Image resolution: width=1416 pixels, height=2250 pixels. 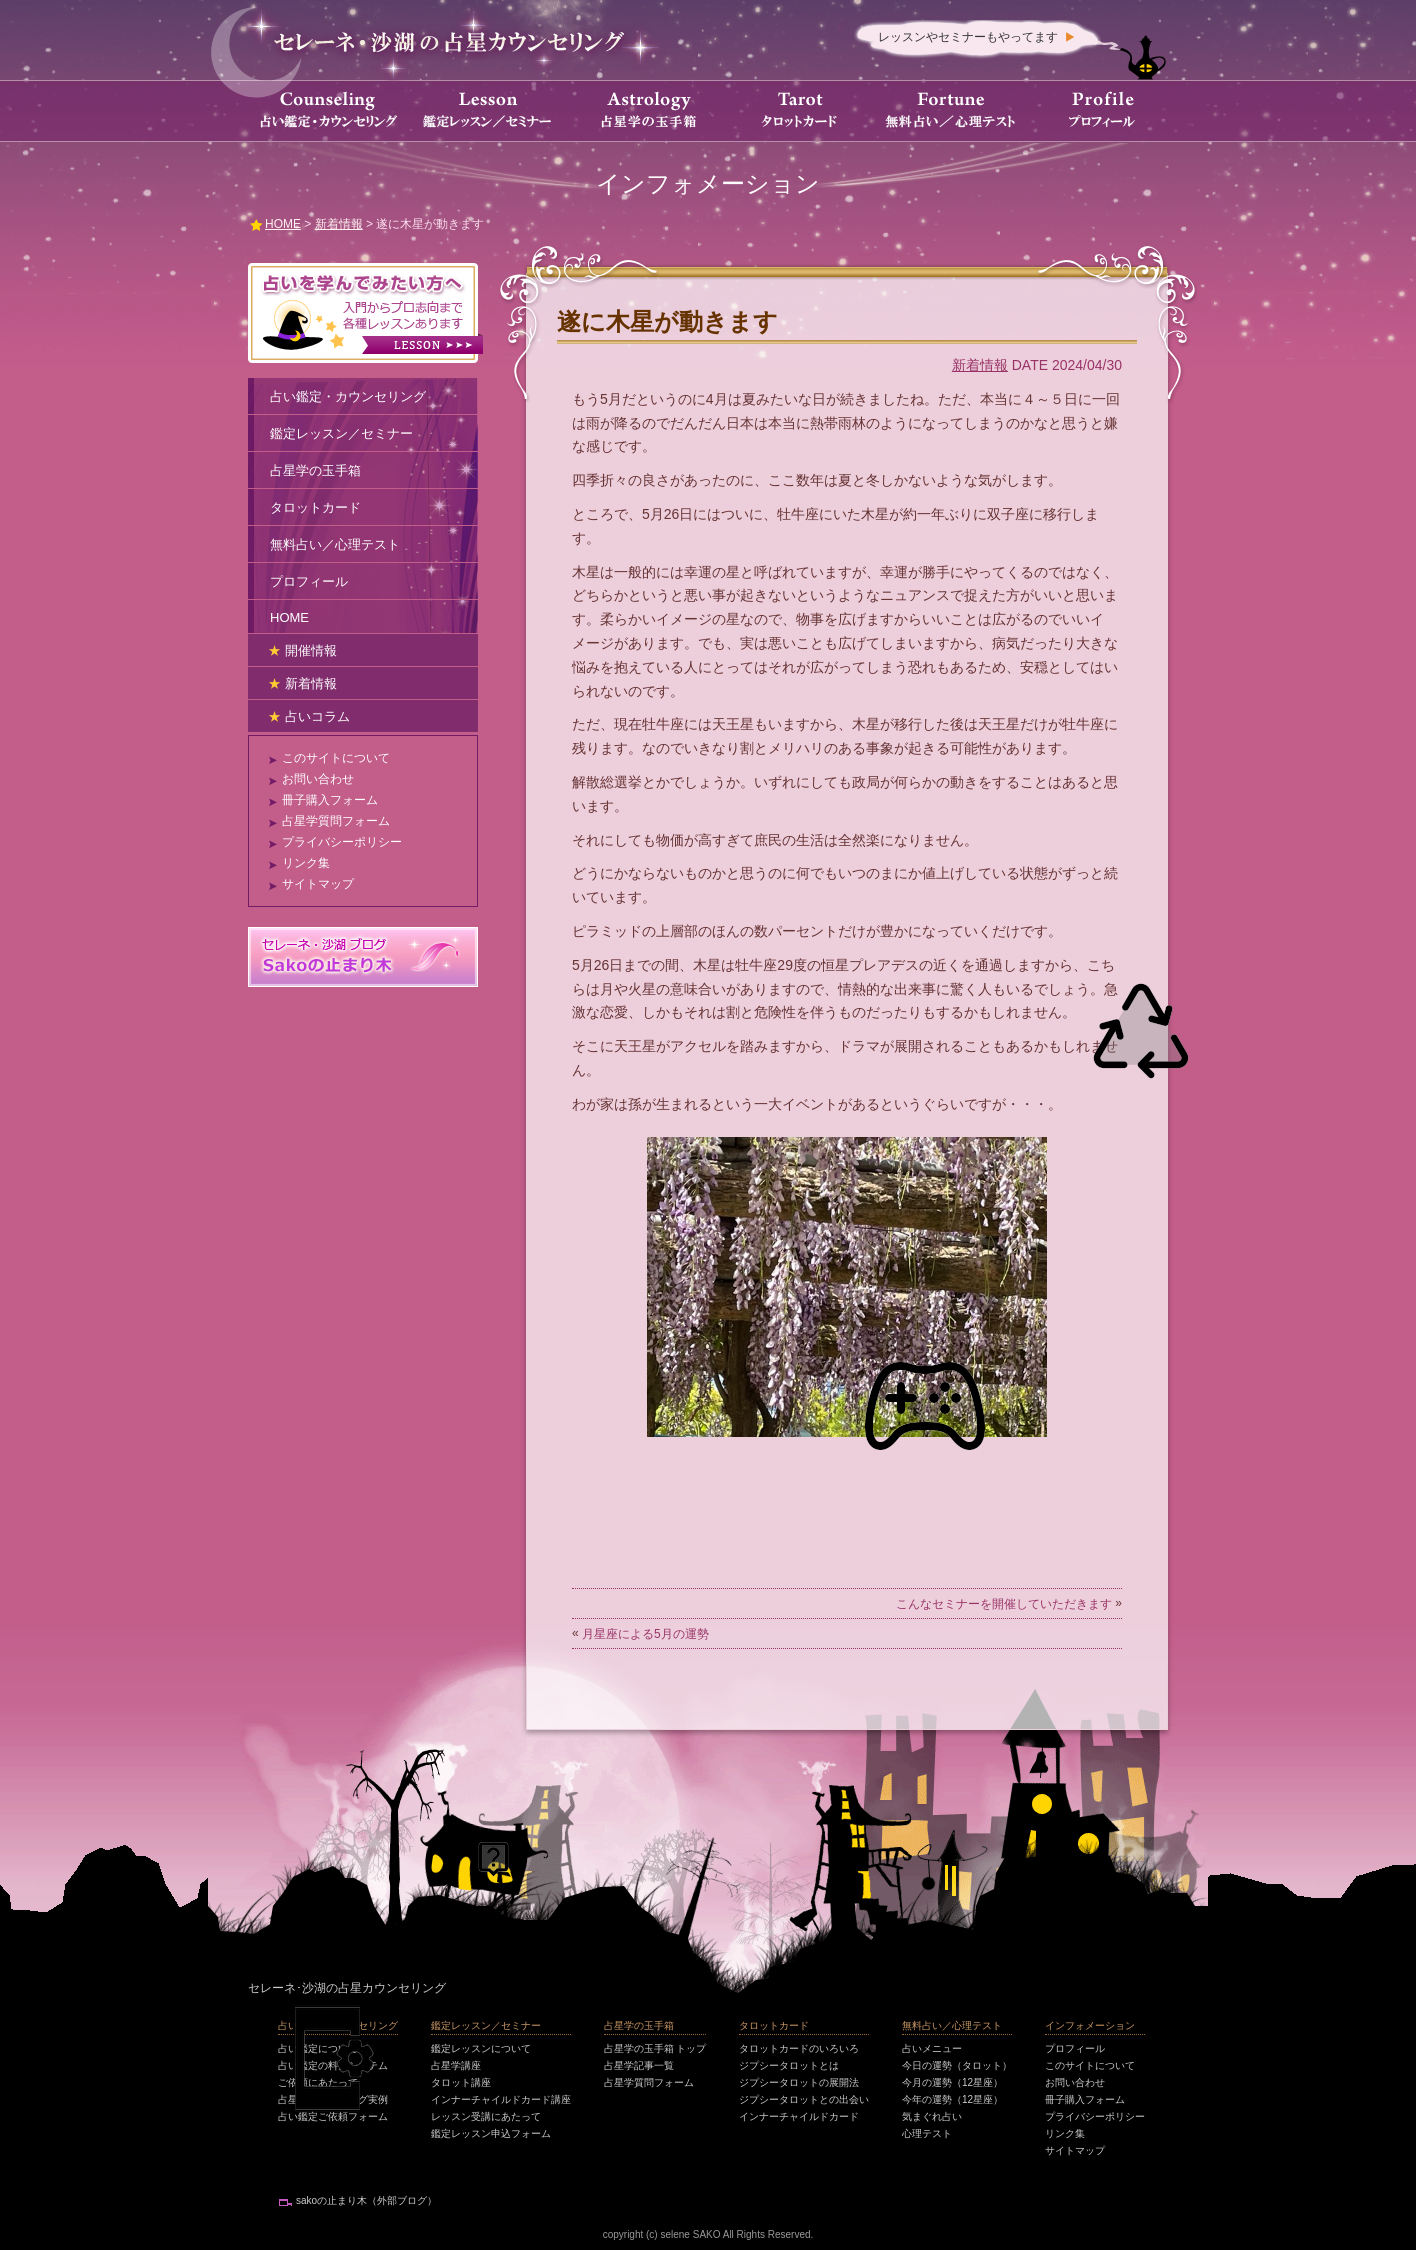 What do you see at coordinates (327, 2058) in the screenshot?
I see `access app settings` at bounding box center [327, 2058].